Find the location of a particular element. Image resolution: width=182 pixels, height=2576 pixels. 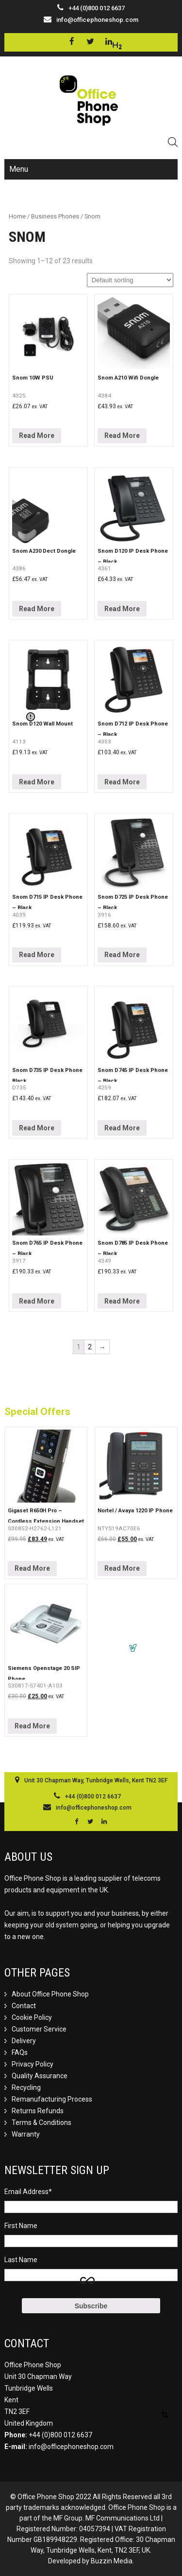

transform or resize an image is located at coordinates (165, 2414).